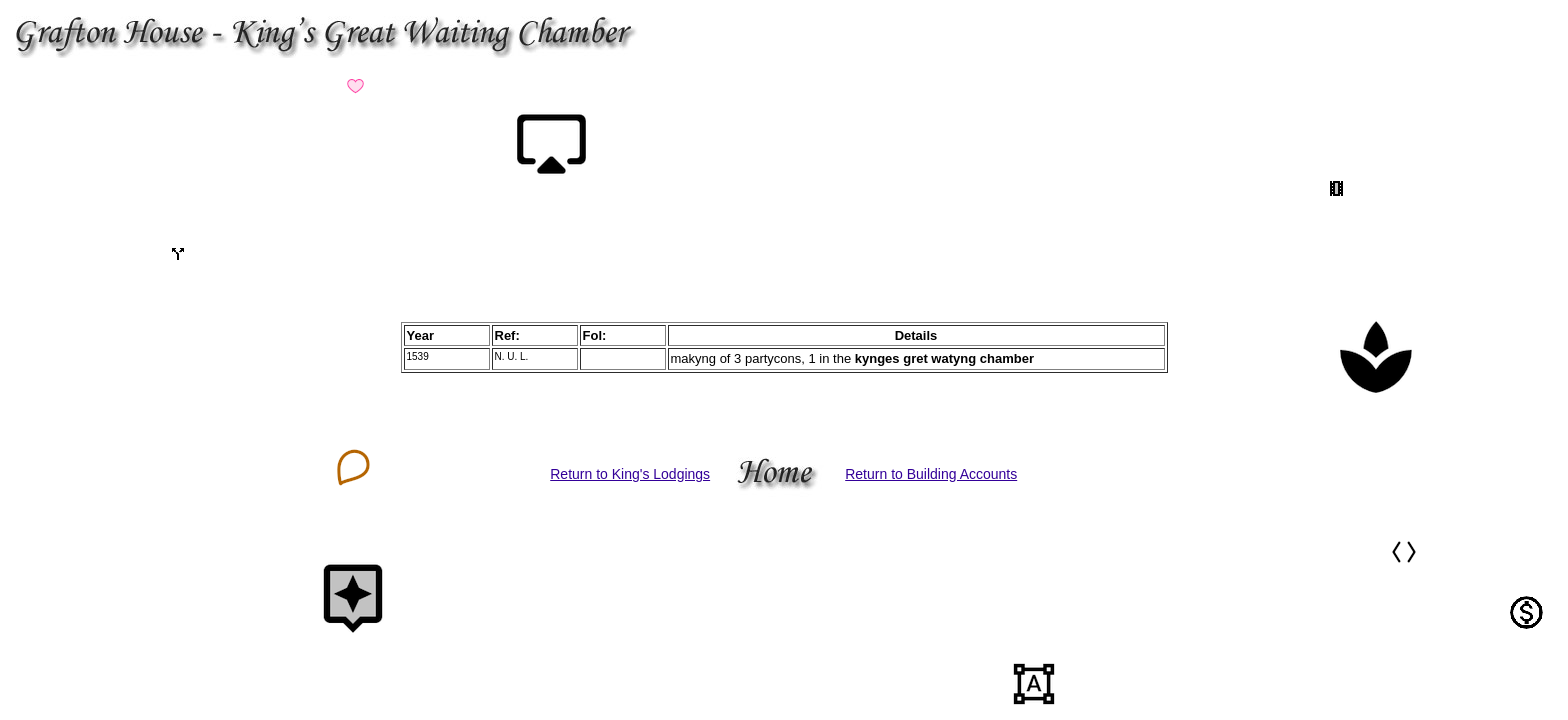 This screenshot has height=720, width=1568. What do you see at coordinates (1034, 684) in the screenshot?
I see `format or edit text box properties` at bounding box center [1034, 684].